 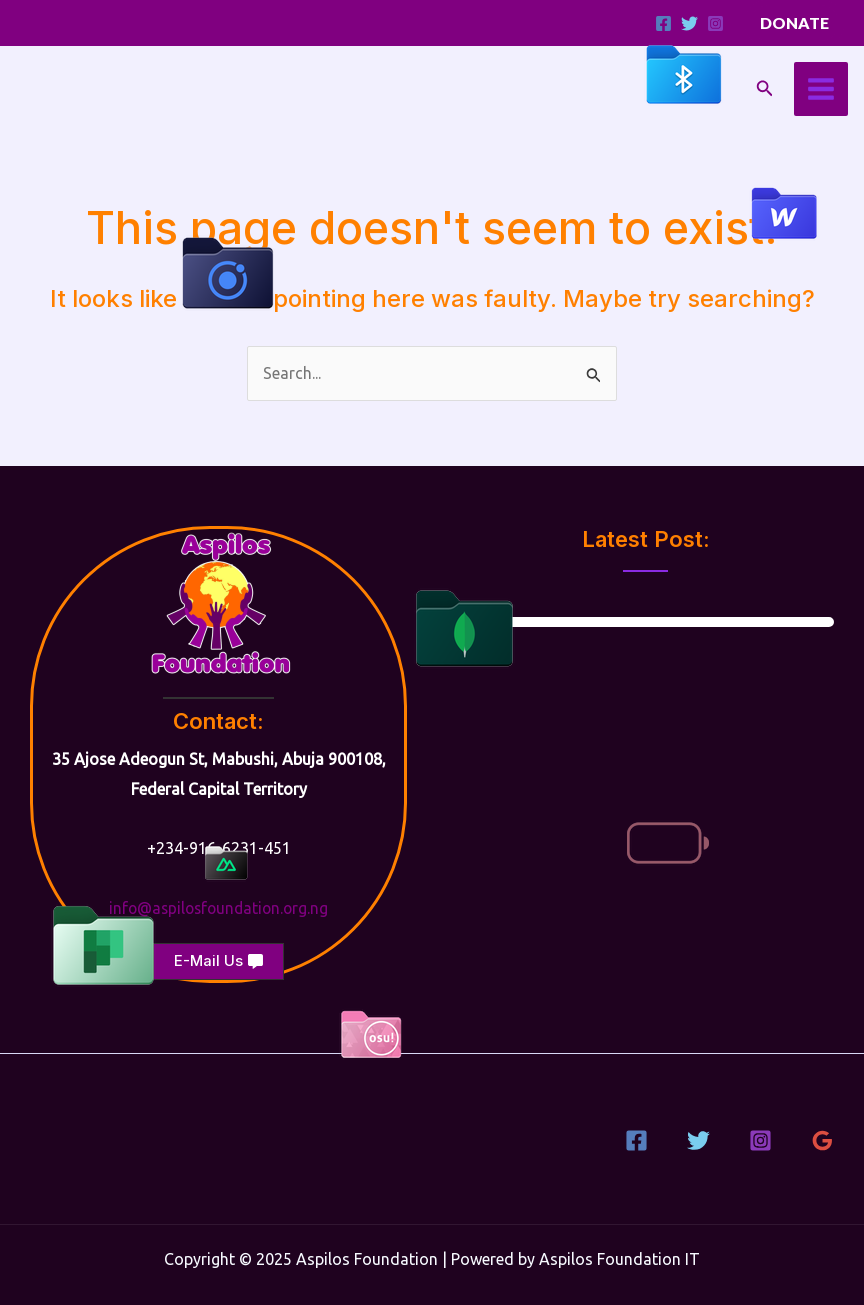 I want to click on folder containing Webflow project files, so click(x=784, y=215).